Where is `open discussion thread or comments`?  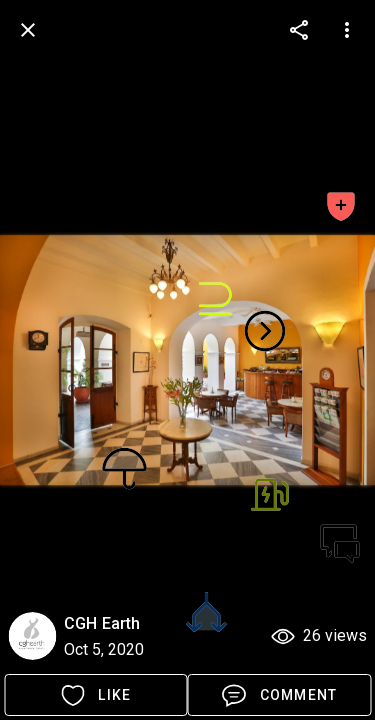 open discussion thread or comments is located at coordinates (340, 544).